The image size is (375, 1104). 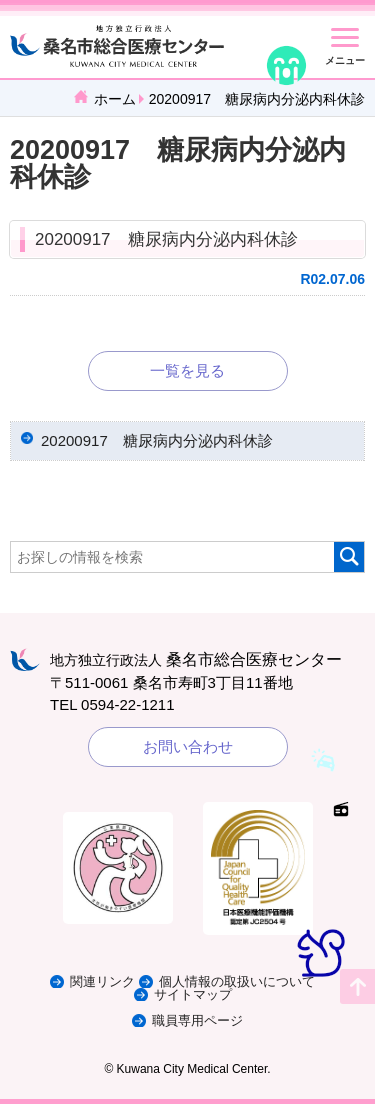 I want to click on report a car accident or collision, so click(x=323, y=760).